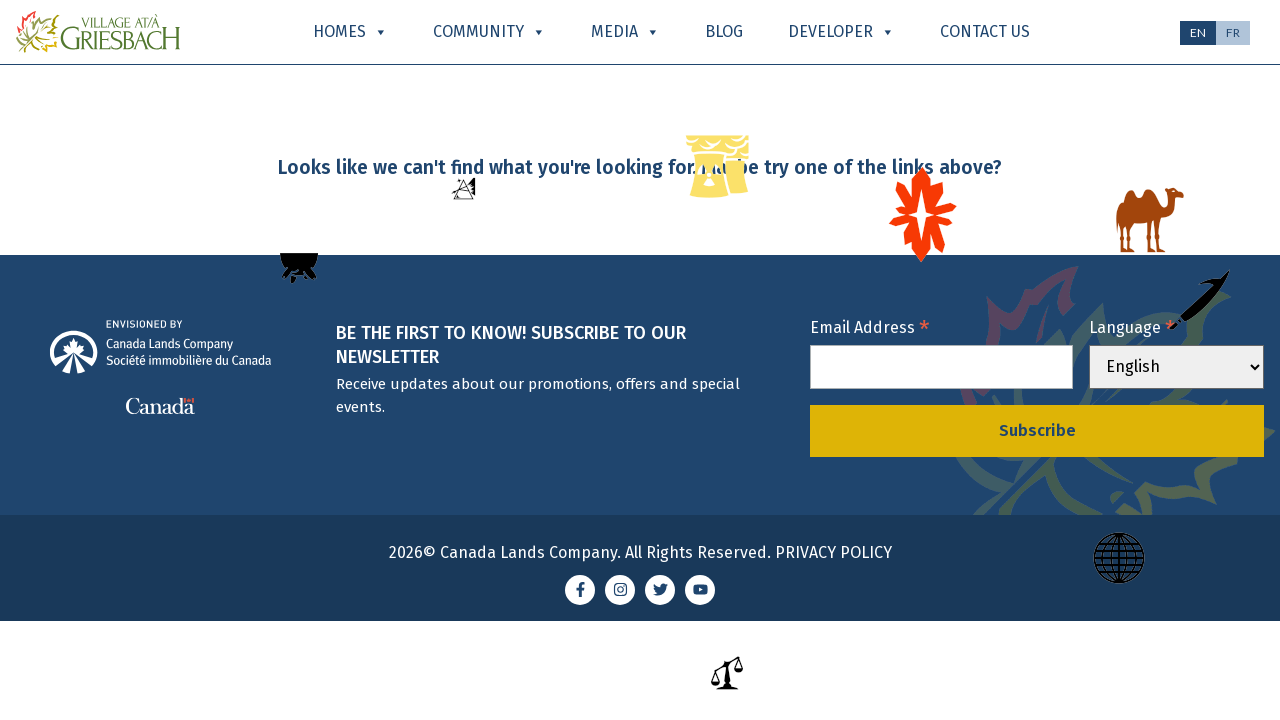 Image resolution: width=1280 pixels, height=720 pixels. What do you see at coordinates (1119, 558) in the screenshot?
I see `access global or international settings` at bounding box center [1119, 558].